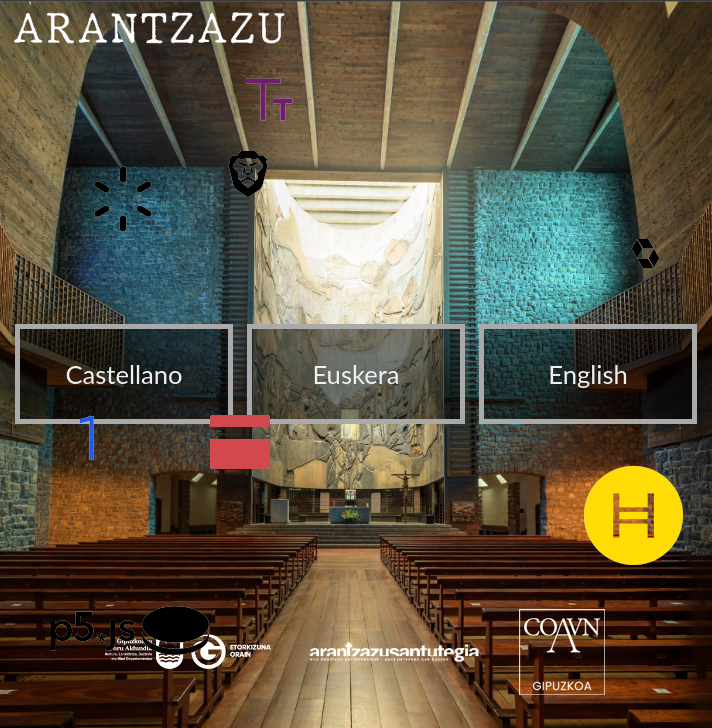 The image size is (712, 728). Describe the element at coordinates (89, 438) in the screenshot. I see `indicates first item or top priority` at that location.